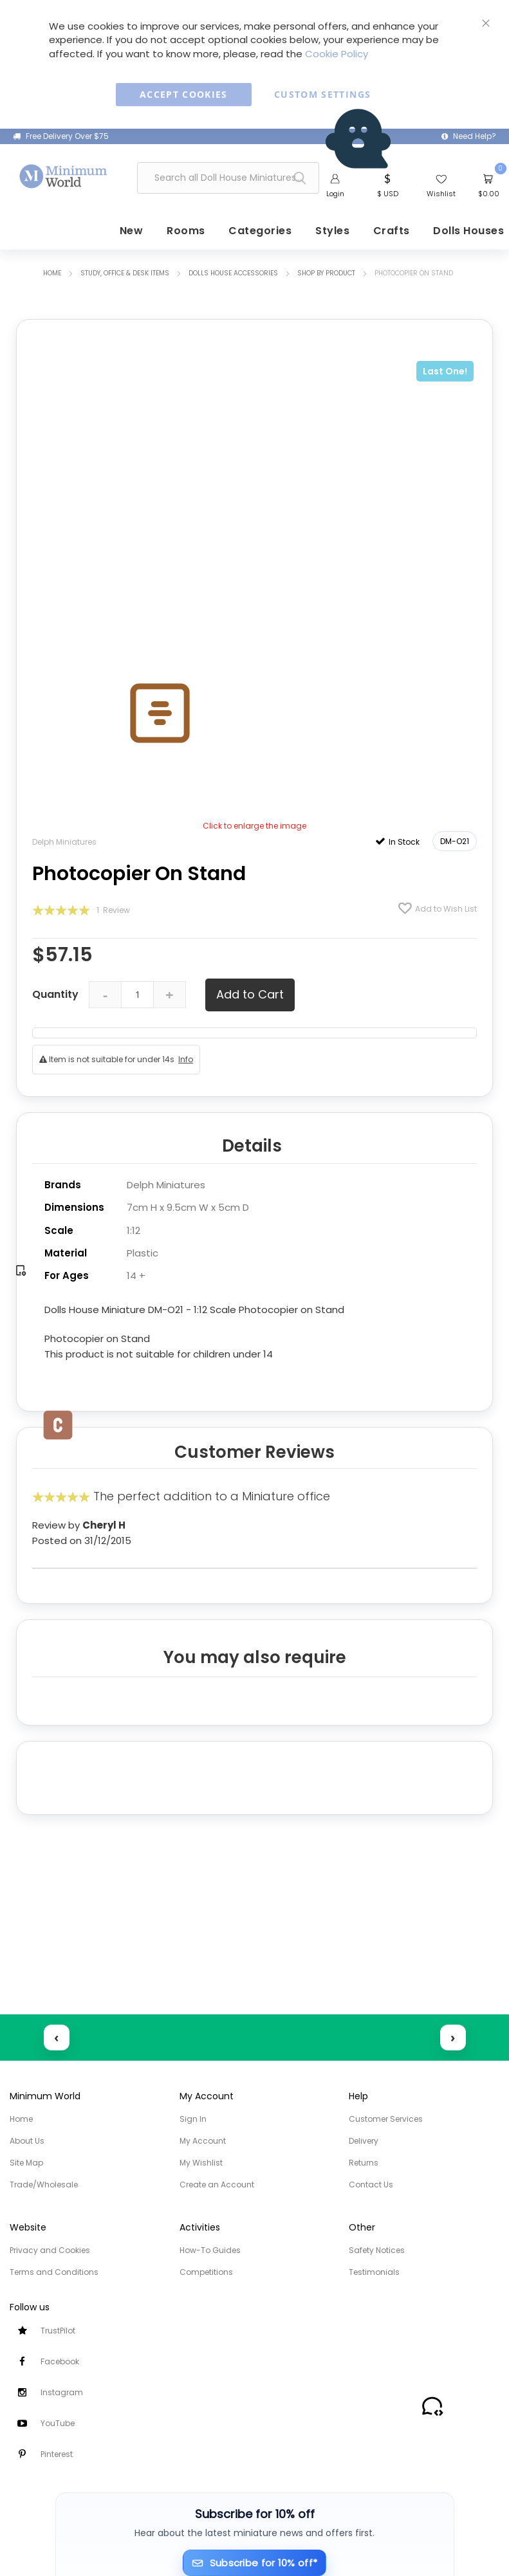 The height and width of the screenshot is (2576, 509). Describe the element at coordinates (432, 2406) in the screenshot. I see `view code snippets in chat` at that location.